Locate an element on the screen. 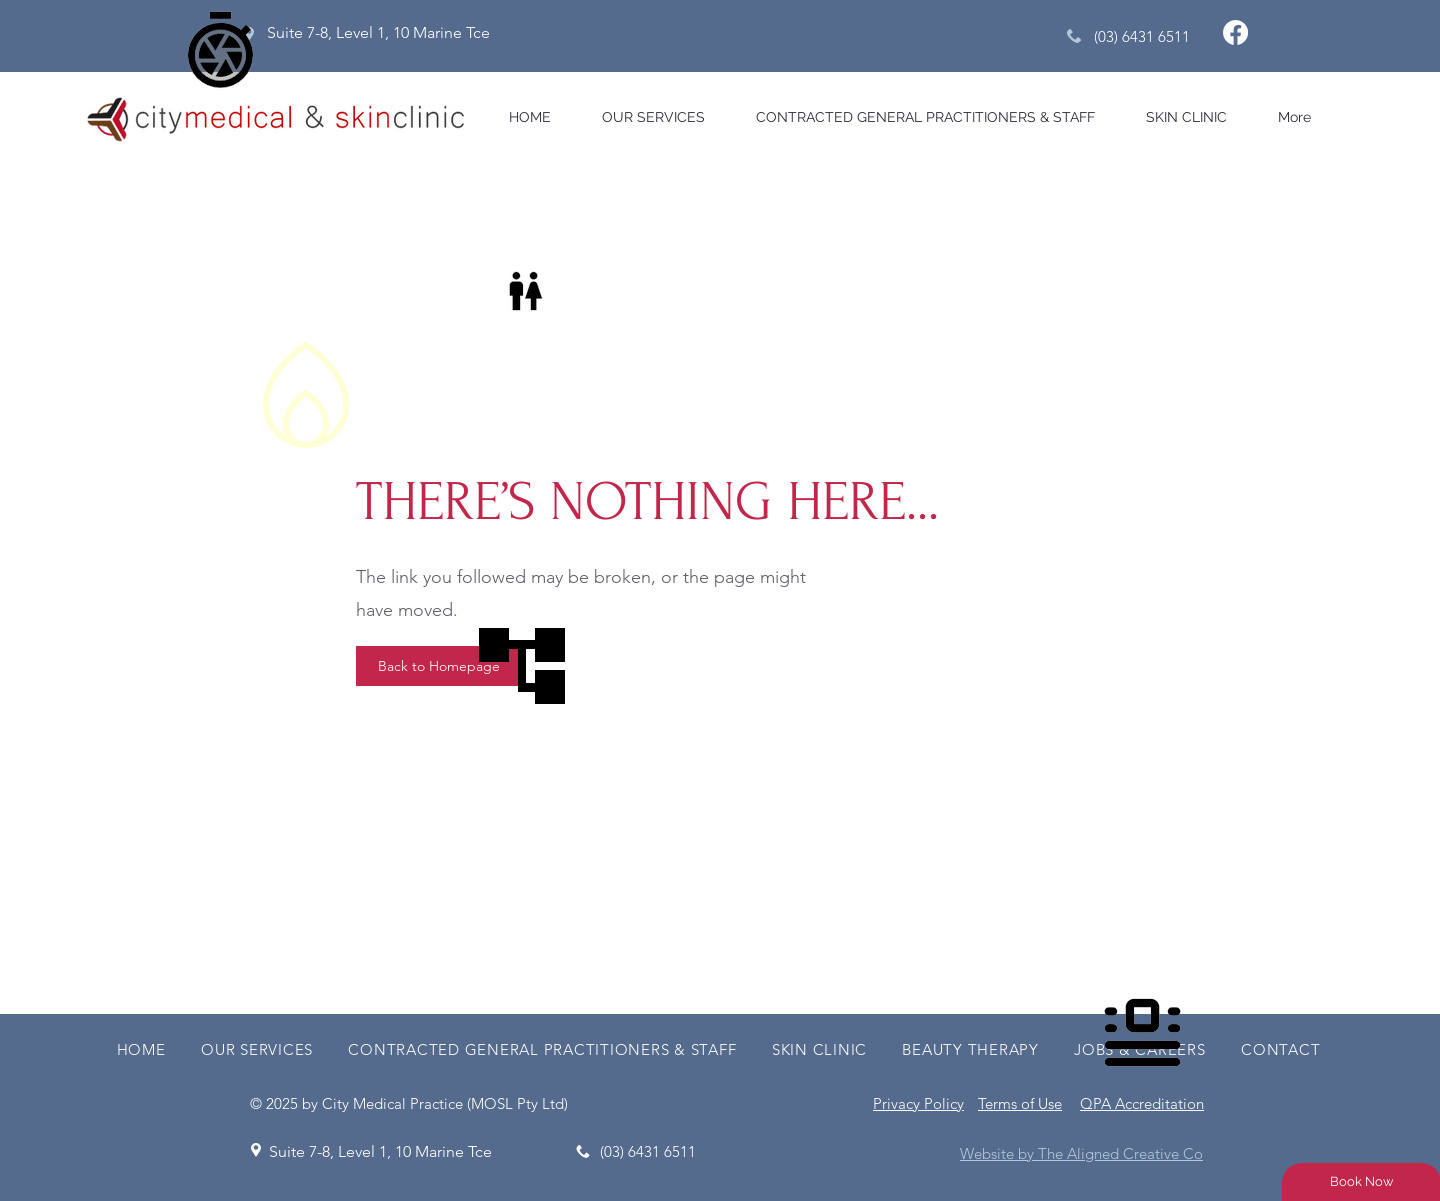 Image resolution: width=1440 pixels, height=1201 pixels. indicates trending or popular content is located at coordinates (306, 397).